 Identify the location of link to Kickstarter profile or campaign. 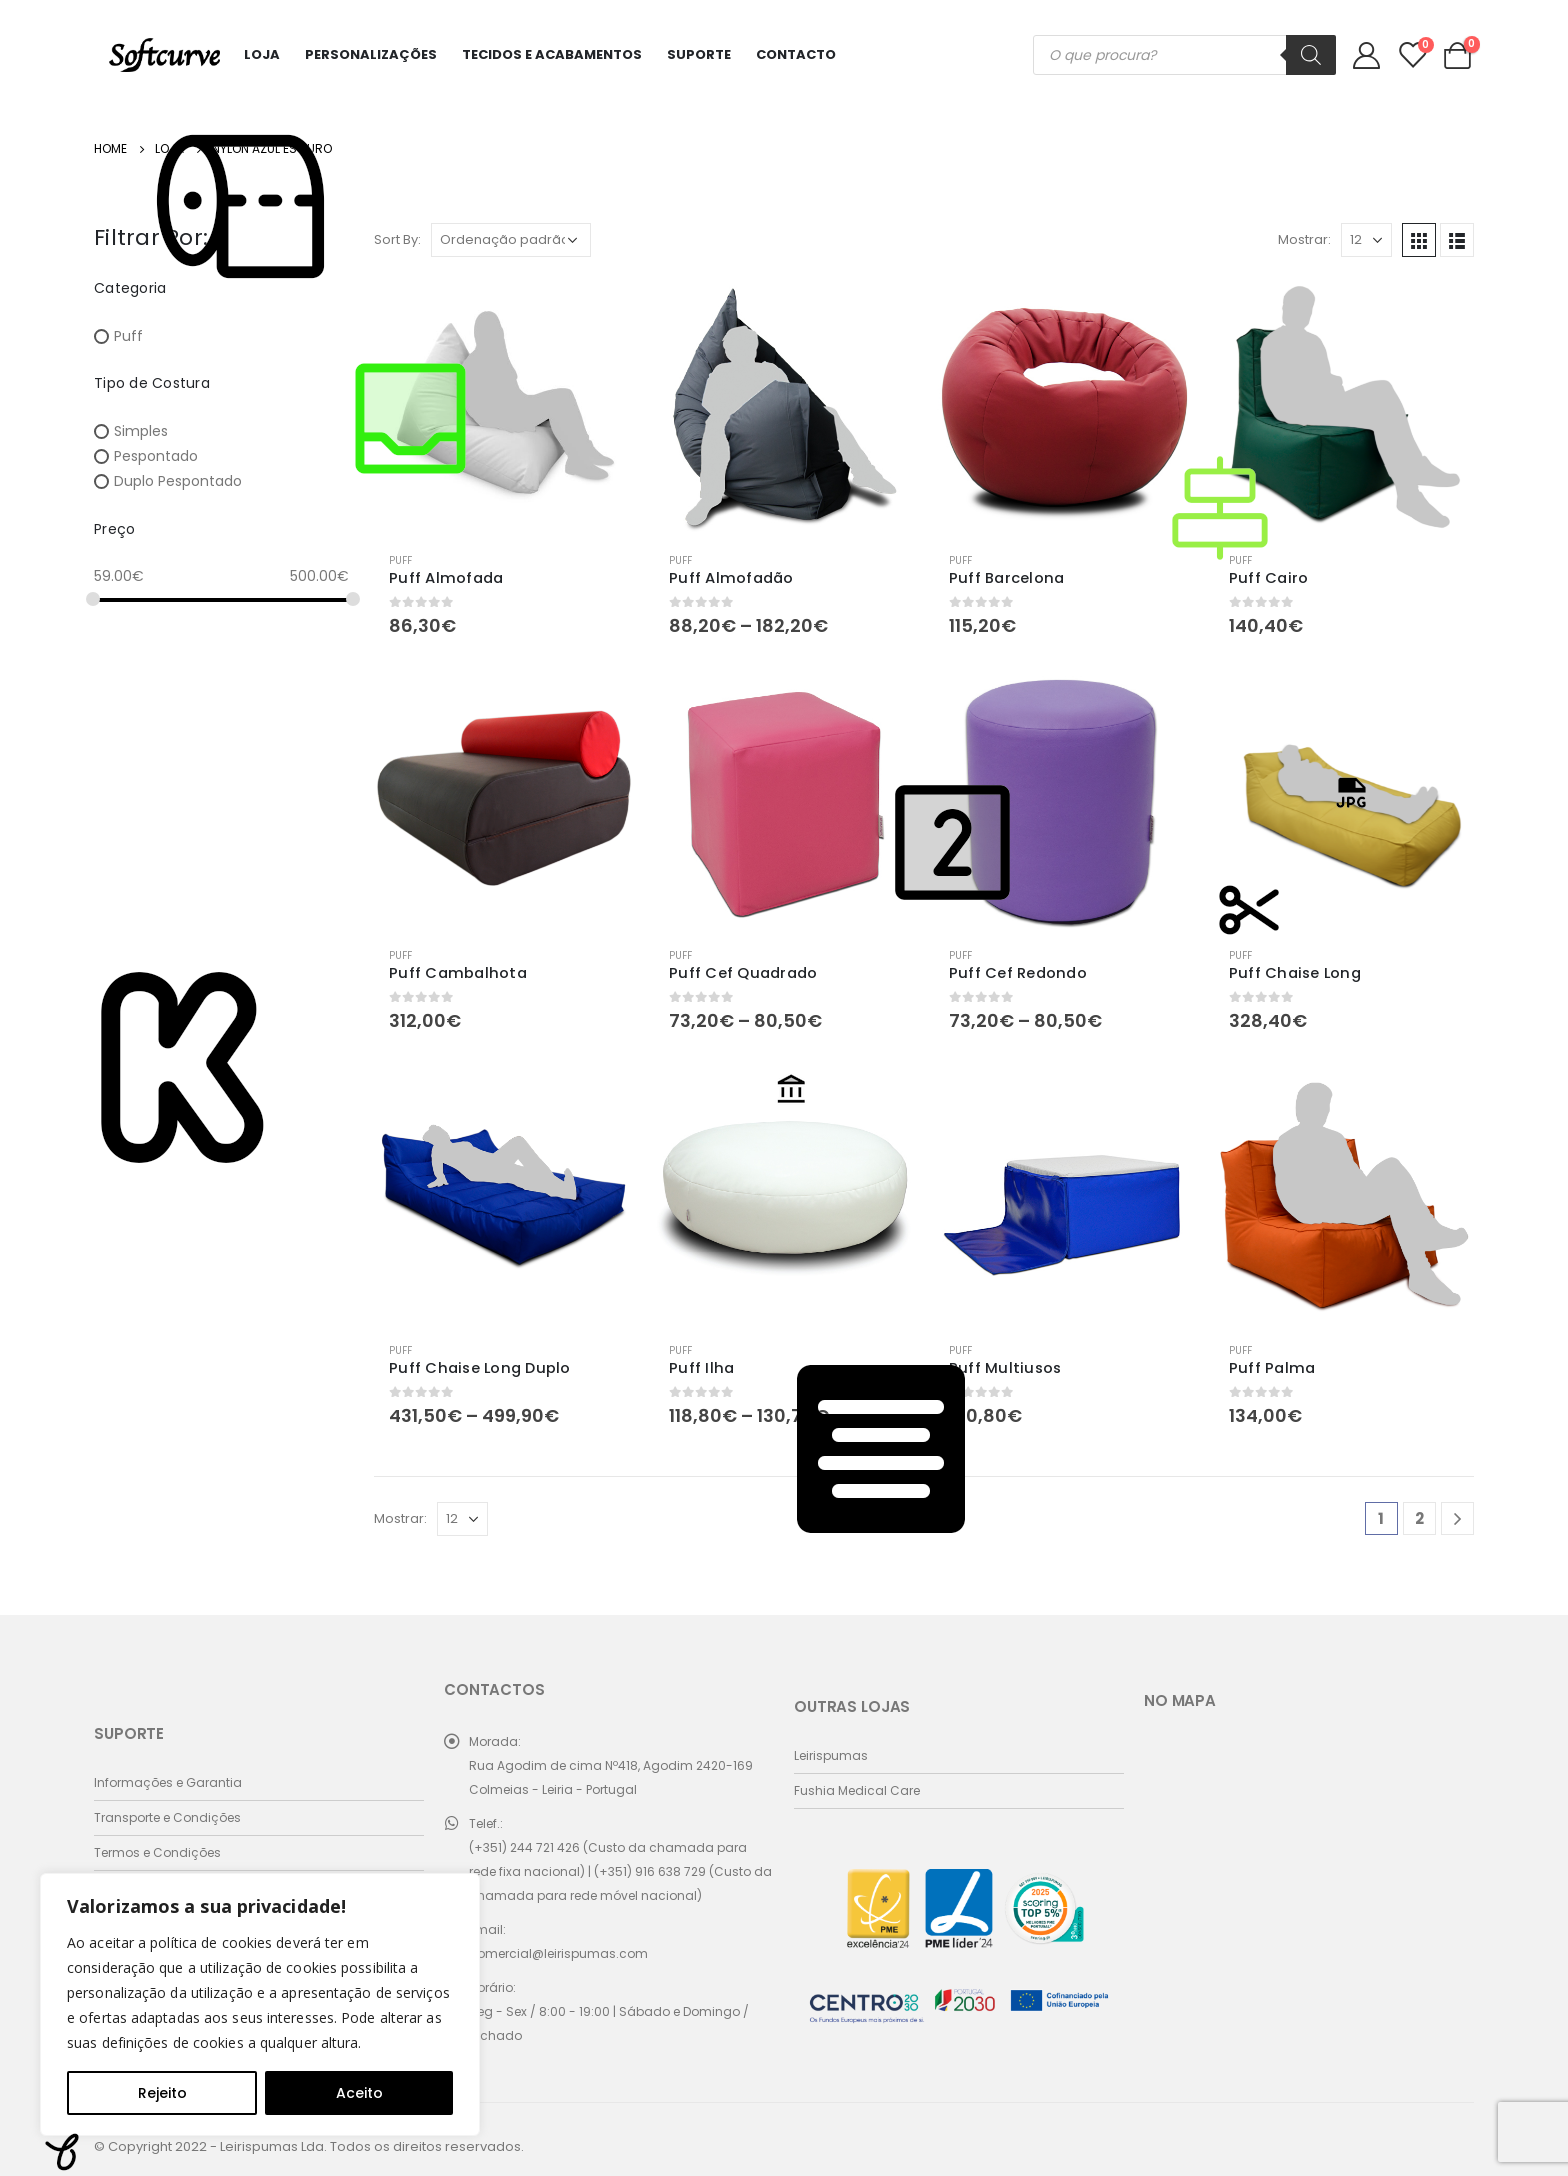
(177, 1067).